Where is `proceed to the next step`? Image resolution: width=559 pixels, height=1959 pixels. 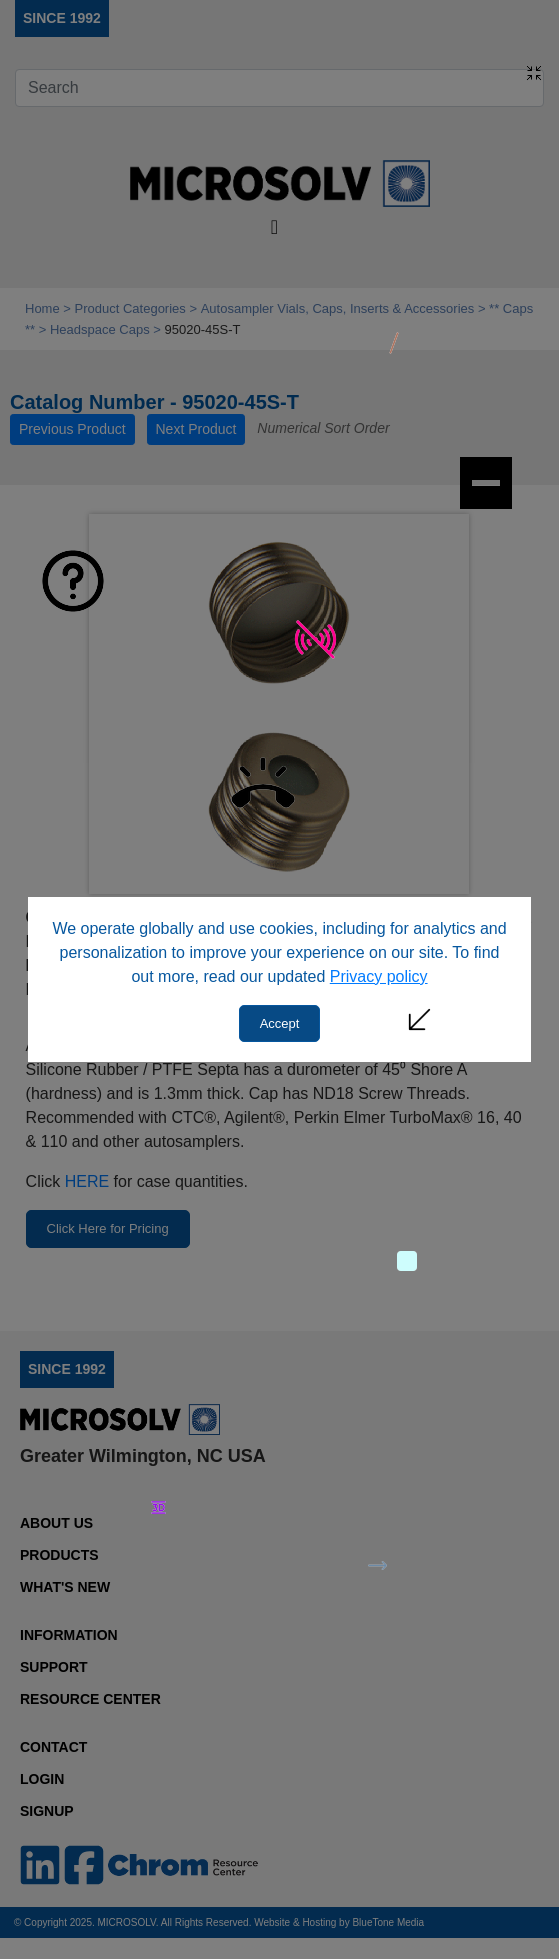
proceed to the next step is located at coordinates (377, 1565).